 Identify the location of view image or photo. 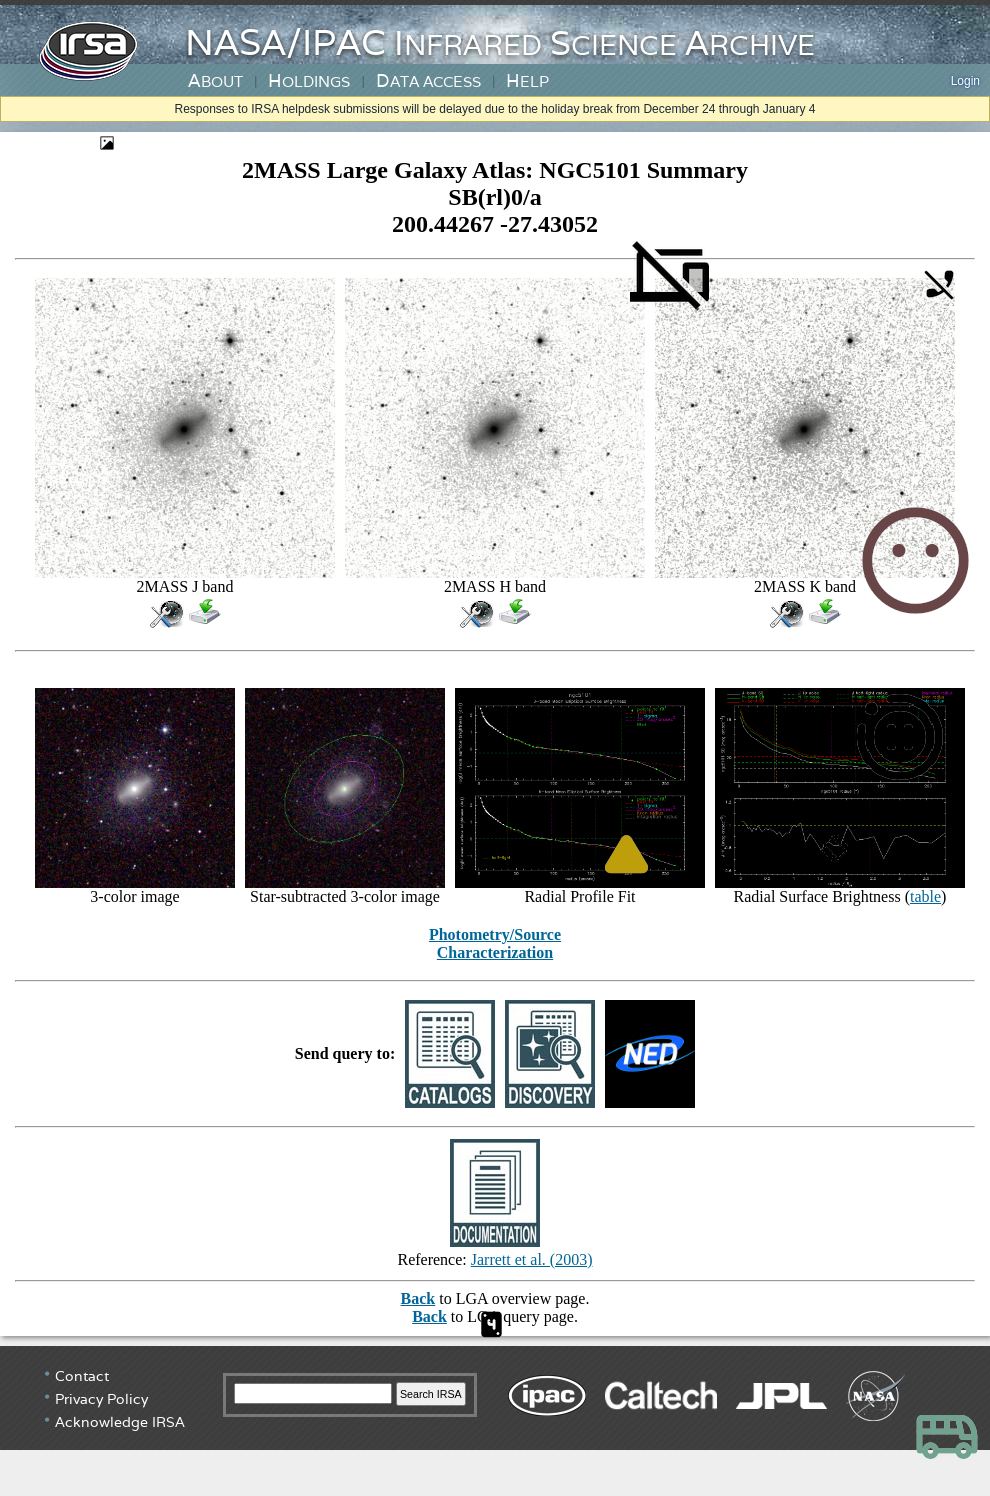
(107, 143).